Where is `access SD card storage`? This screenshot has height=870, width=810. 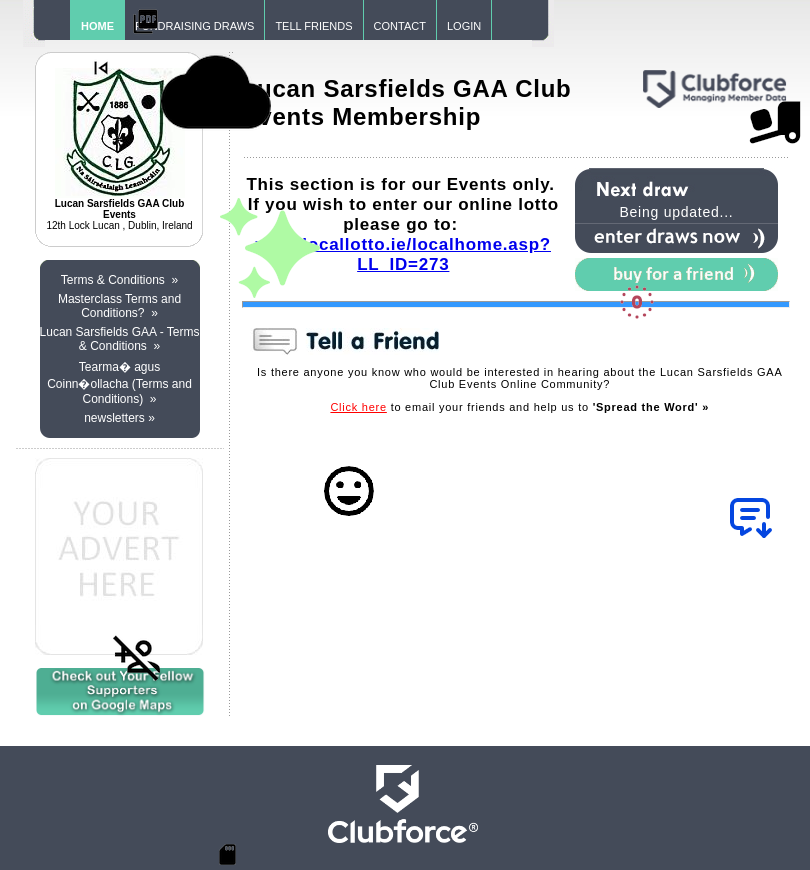
access SD card storage is located at coordinates (227, 854).